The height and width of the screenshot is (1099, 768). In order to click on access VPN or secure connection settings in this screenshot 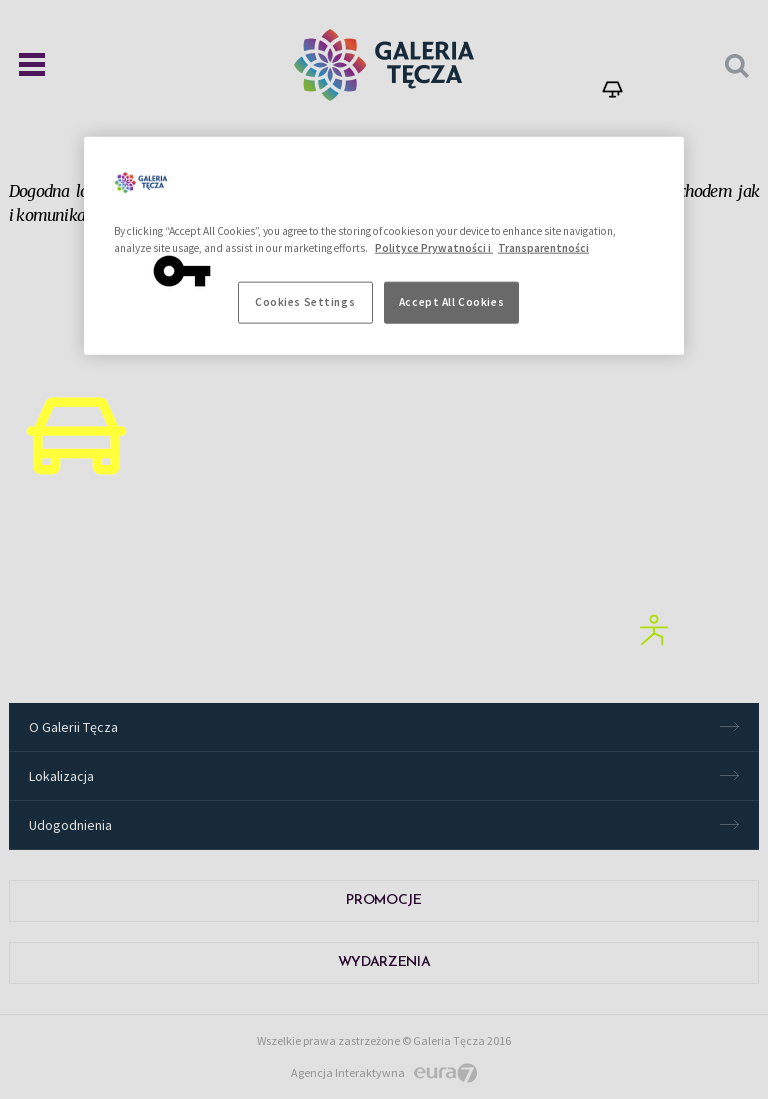, I will do `click(182, 271)`.